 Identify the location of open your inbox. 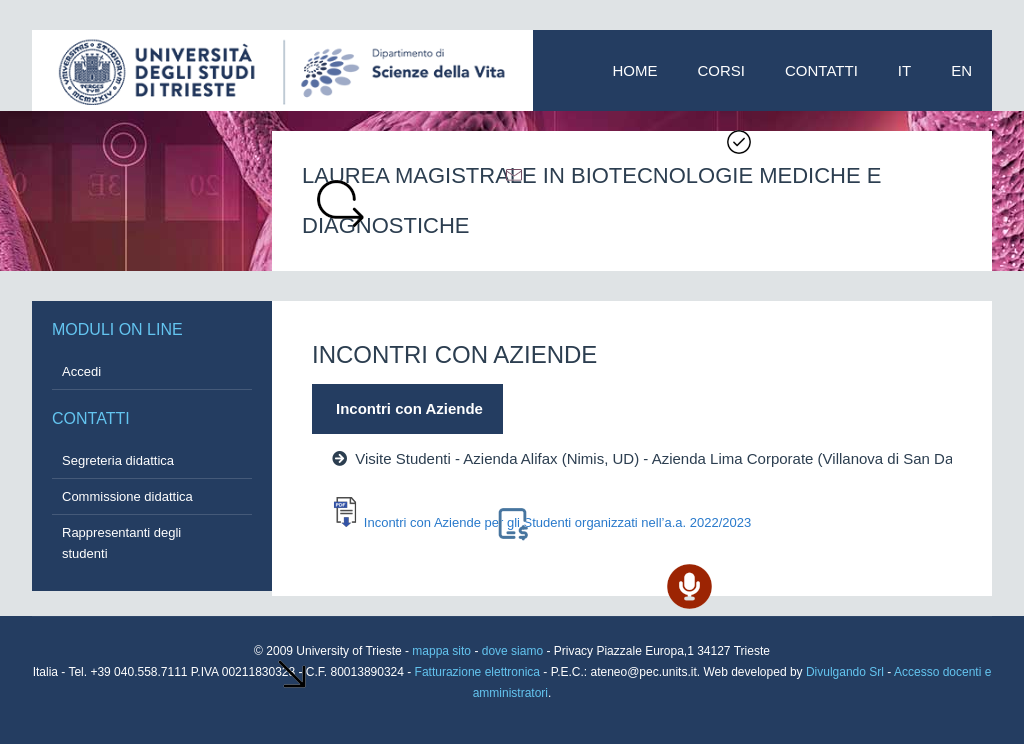
(514, 175).